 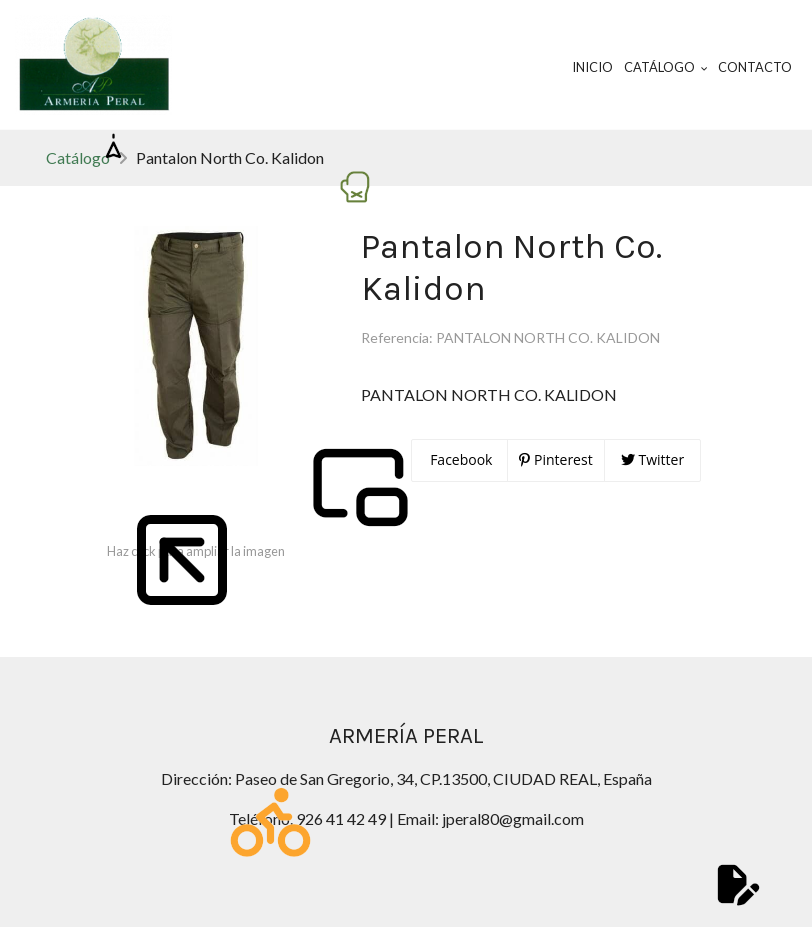 I want to click on navigate to current location, so click(x=113, y=146).